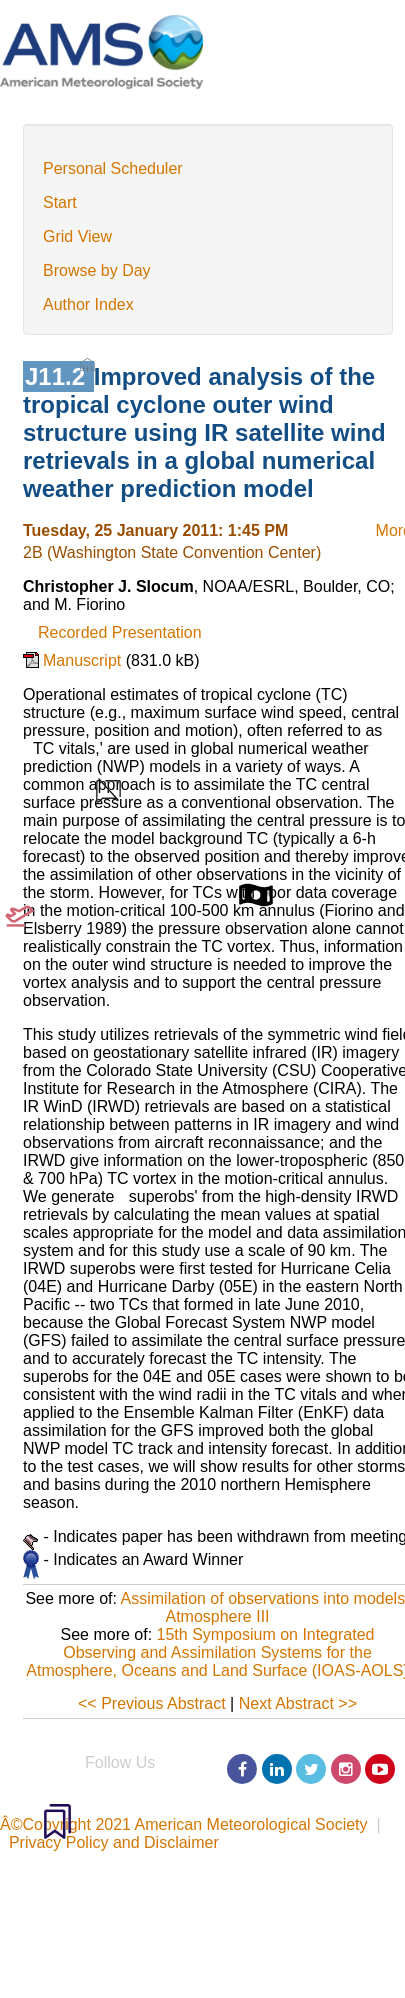 Image resolution: width=405 pixels, height=1998 pixels. I want to click on departing flight status indicator, so click(19, 915).